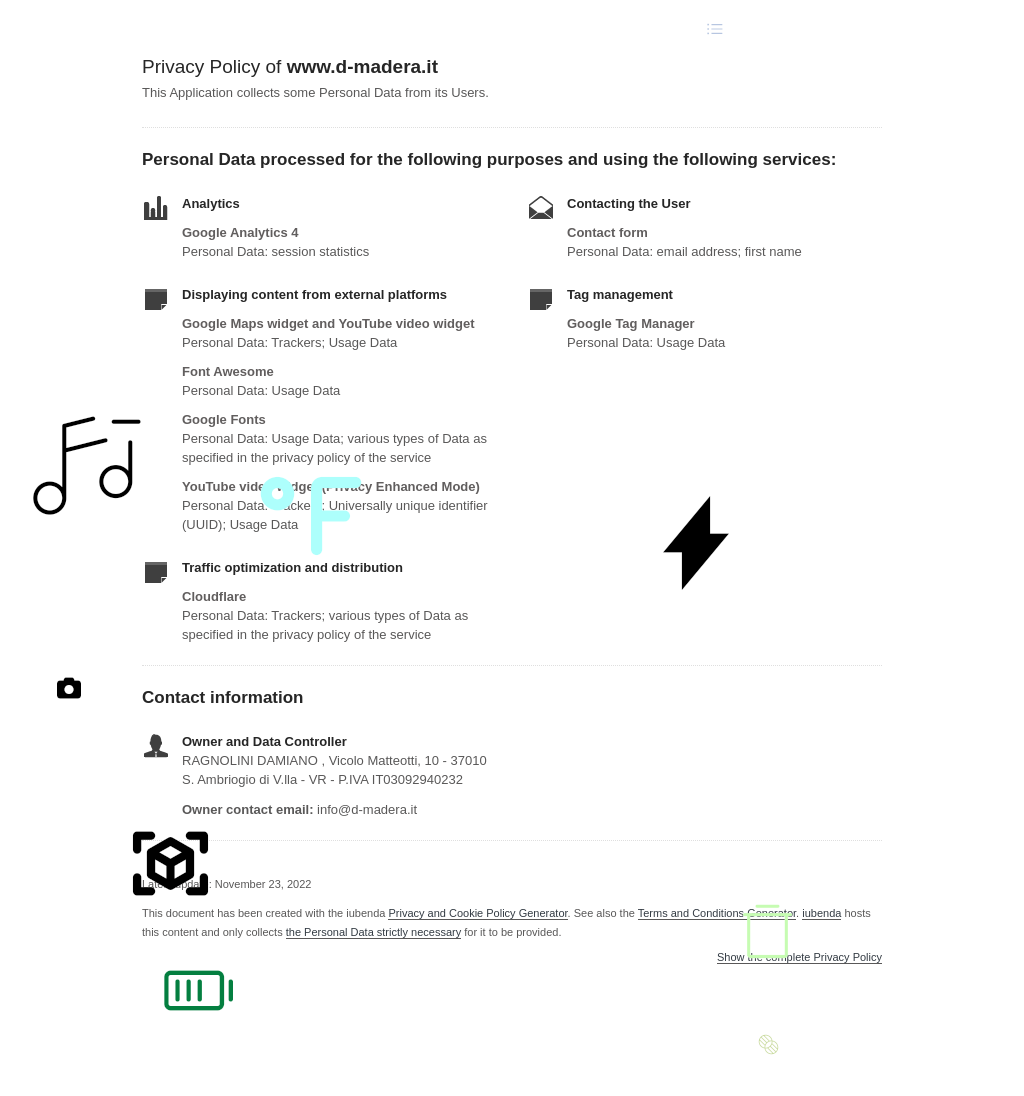 This screenshot has width=1024, height=1096. I want to click on delete this item, so click(767, 933).